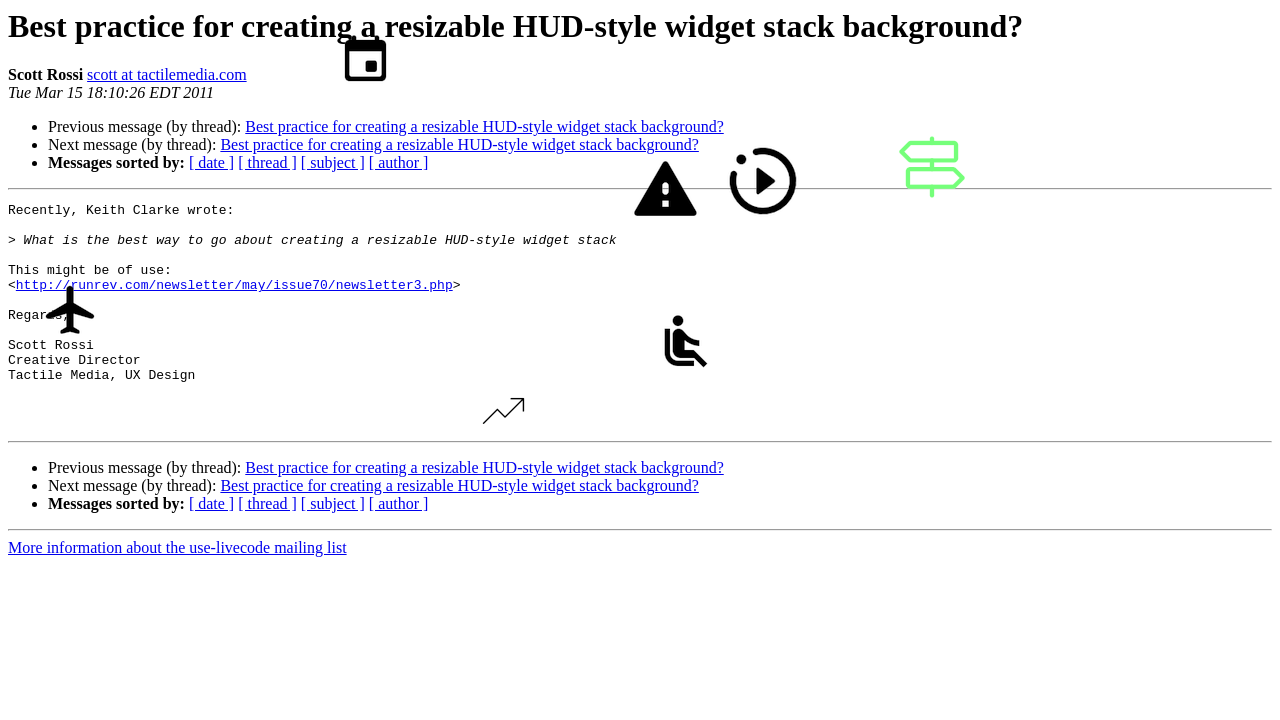 This screenshot has width=1280, height=720. I want to click on indicates standard seat recline position, so click(686, 342).